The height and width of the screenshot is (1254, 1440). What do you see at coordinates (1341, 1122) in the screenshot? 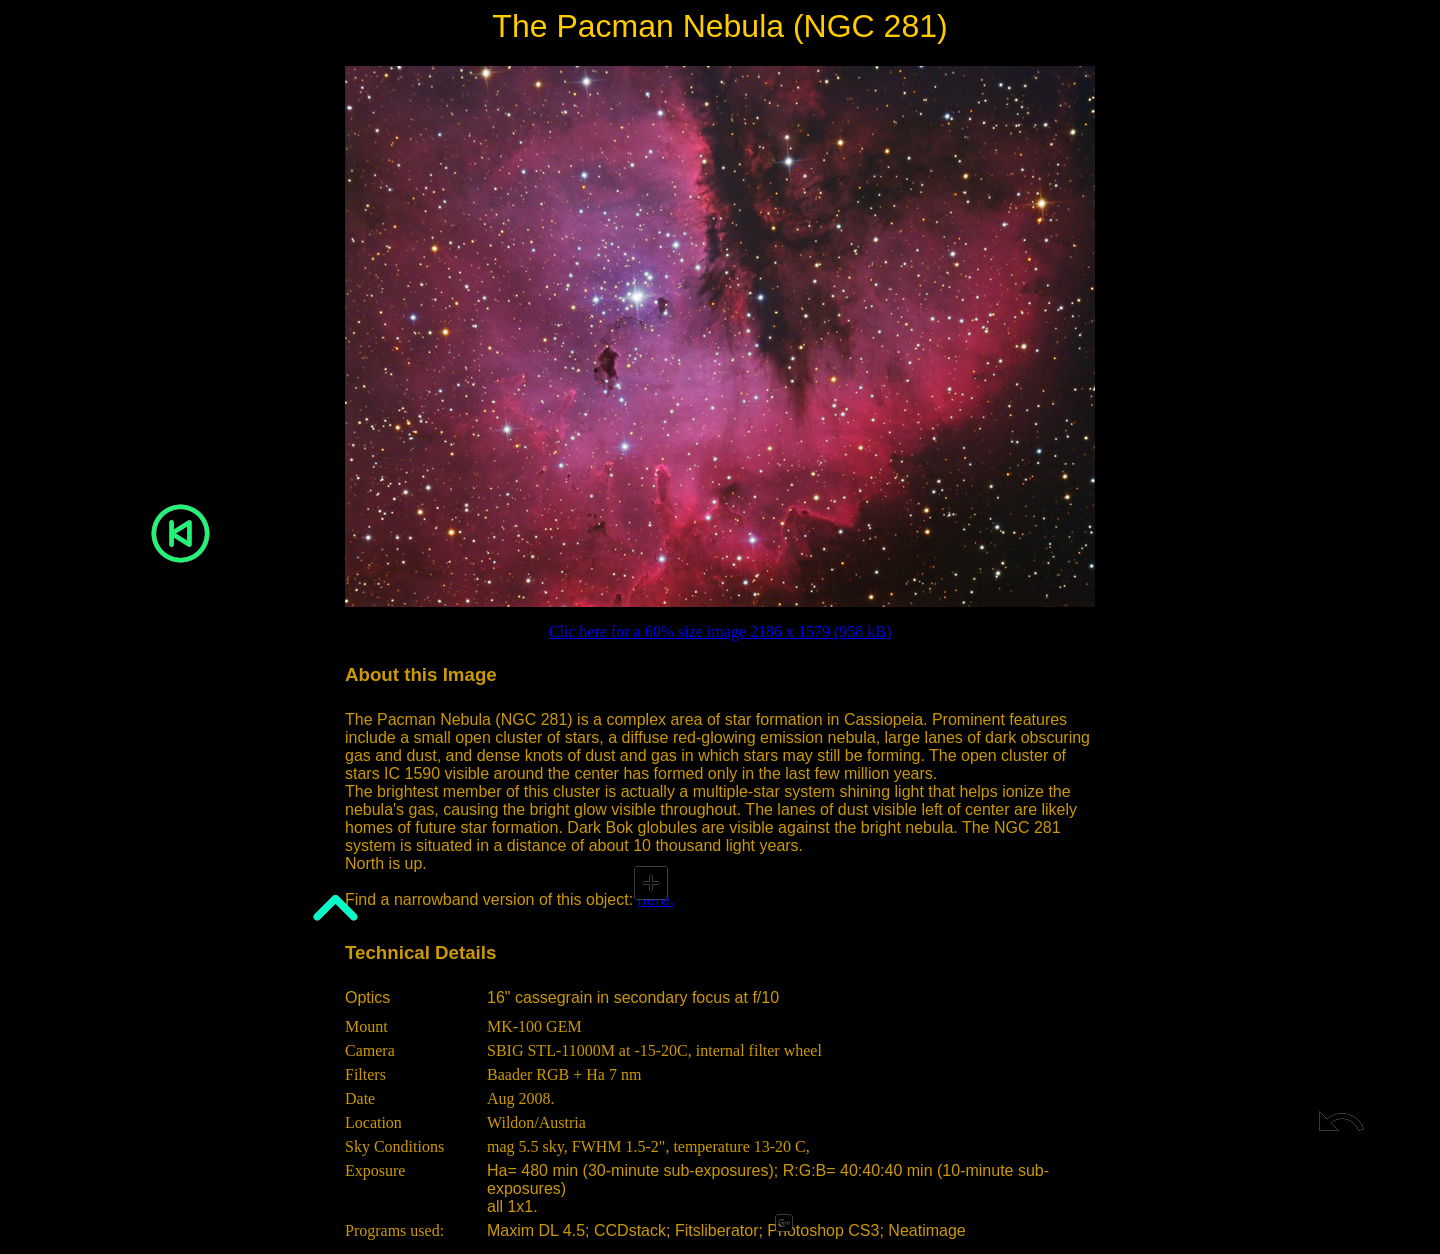
I see `undo the last action` at bounding box center [1341, 1122].